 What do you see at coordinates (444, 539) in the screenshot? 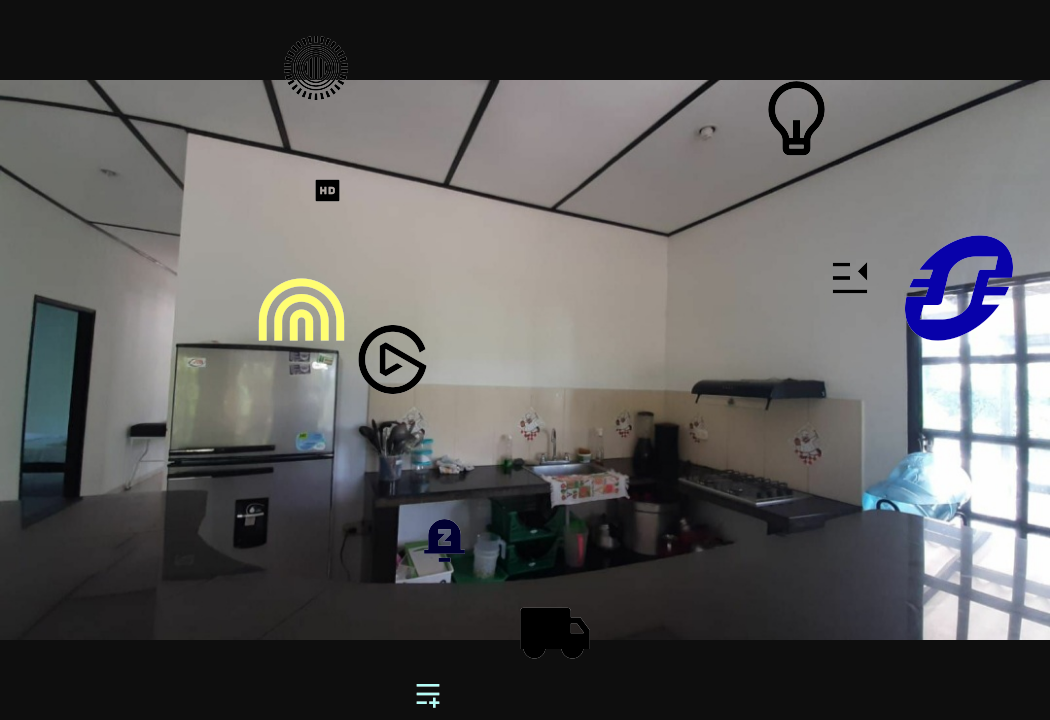
I see `snooze notifications temporarily` at bounding box center [444, 539].